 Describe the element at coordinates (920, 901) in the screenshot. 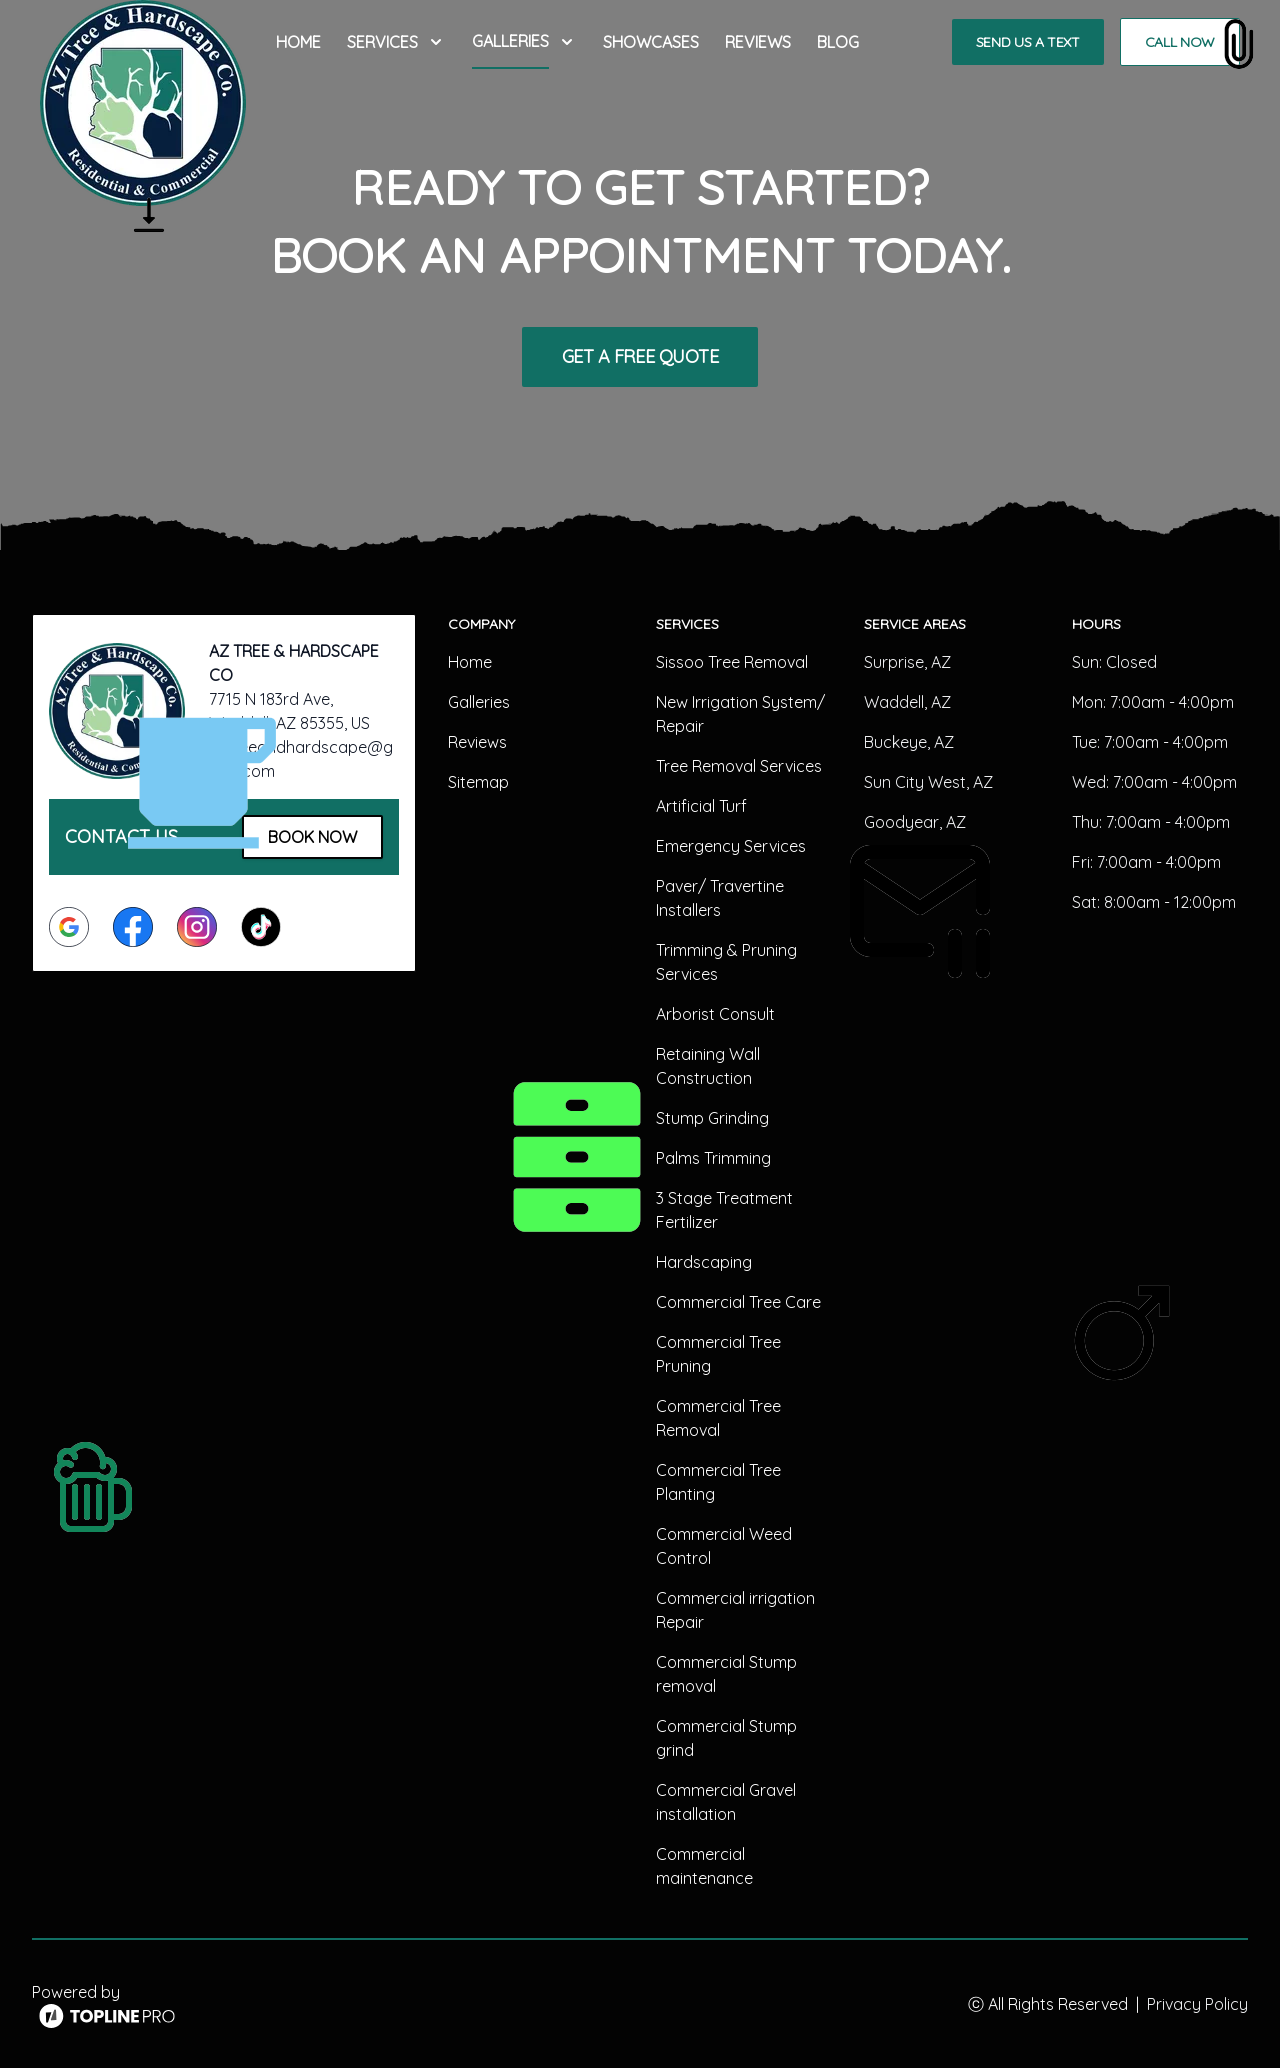

I see `pause email notifications` at that location.